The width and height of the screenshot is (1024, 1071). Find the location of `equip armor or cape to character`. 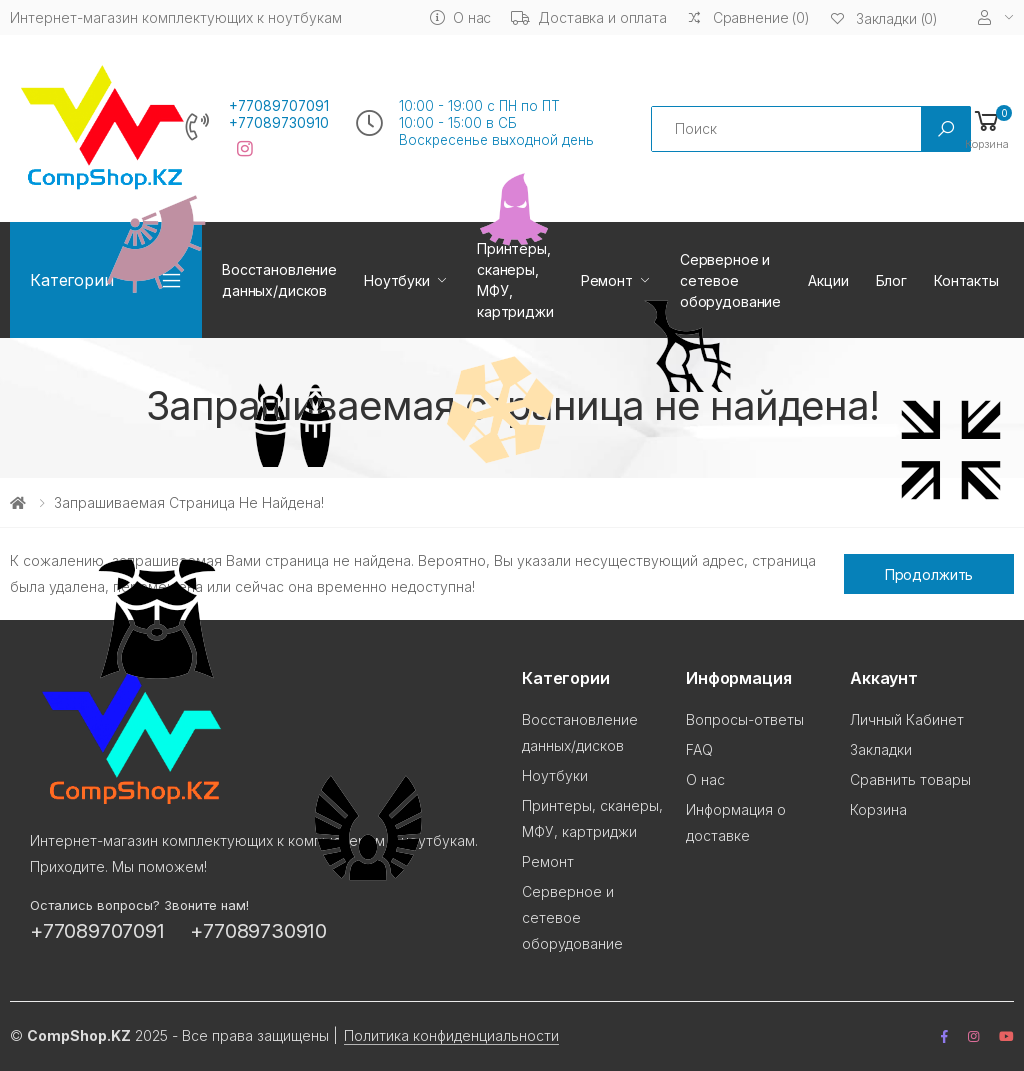

equip armor or cape to character is located at coordinates (157, 618).